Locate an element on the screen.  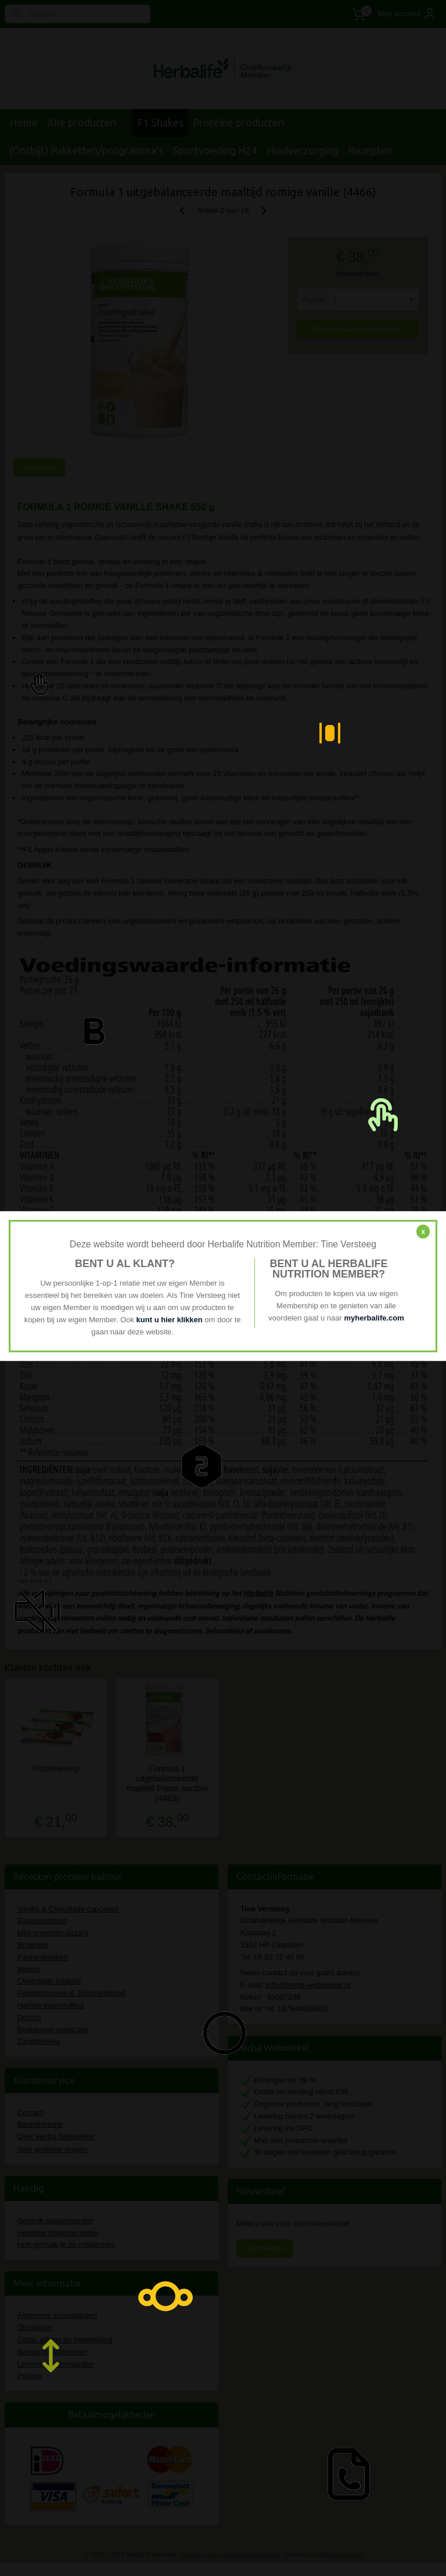
three-finger gesture control is located at coordinates (39, 684).